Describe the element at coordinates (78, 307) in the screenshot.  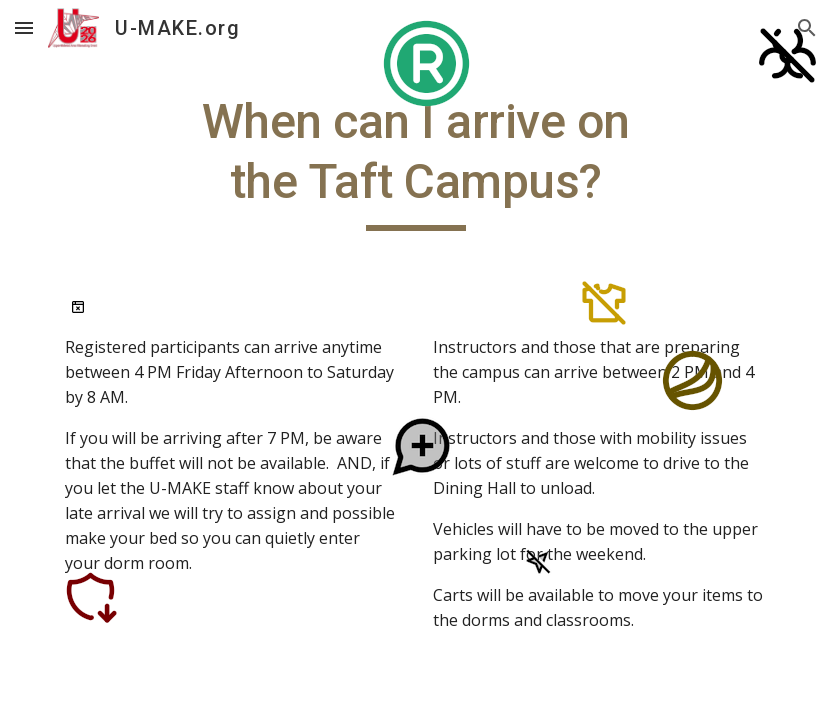
I see `close browser window or tab` at that location.